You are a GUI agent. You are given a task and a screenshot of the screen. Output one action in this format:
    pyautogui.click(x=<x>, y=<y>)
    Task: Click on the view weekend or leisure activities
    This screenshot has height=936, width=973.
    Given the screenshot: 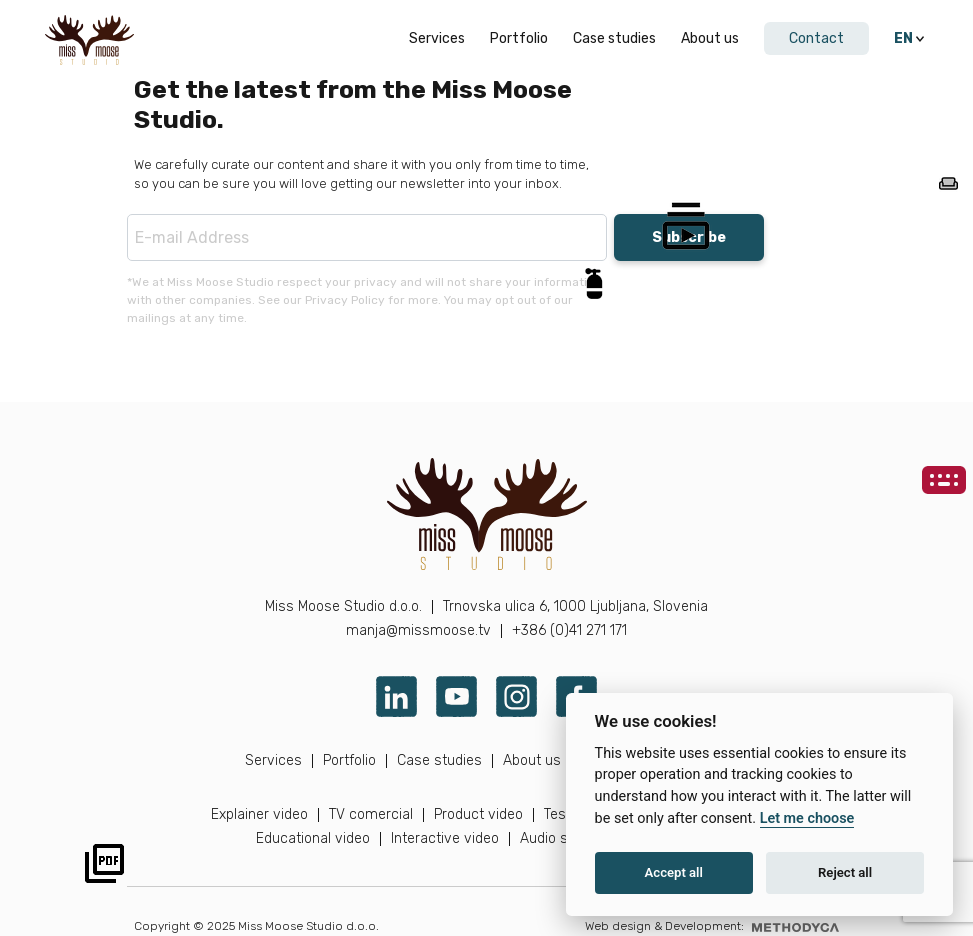 What is the action you would take?
    pyautogui.click(x=948, y=183)
    